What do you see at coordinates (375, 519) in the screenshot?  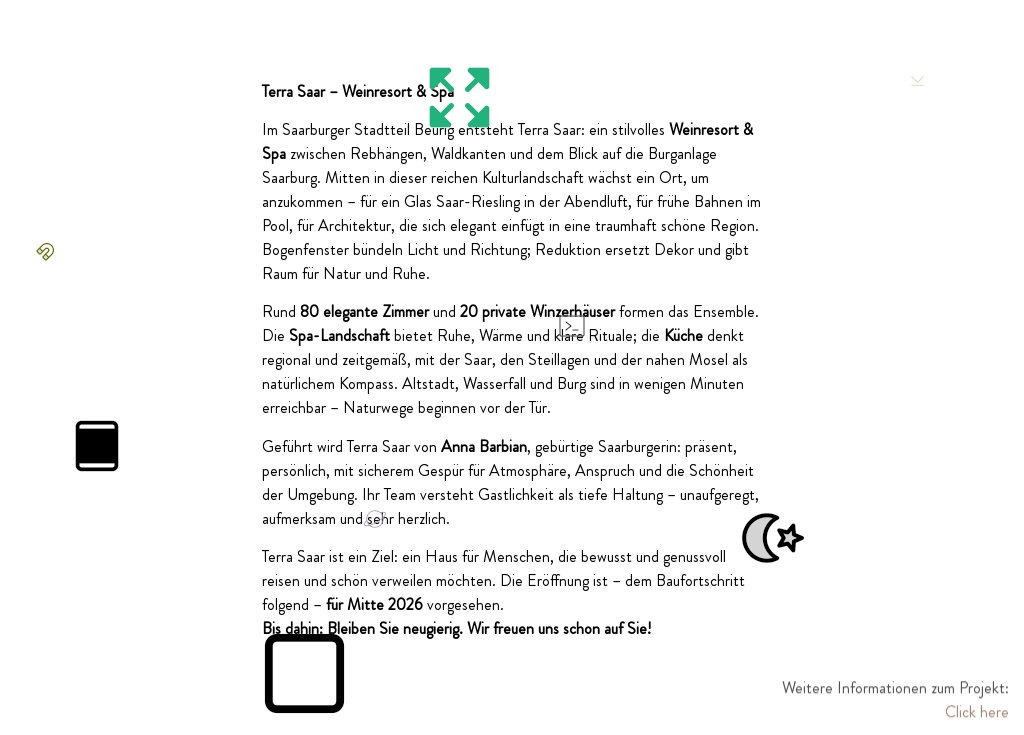 I see `explore global or worldwide content` at bounding box center [375, 519].